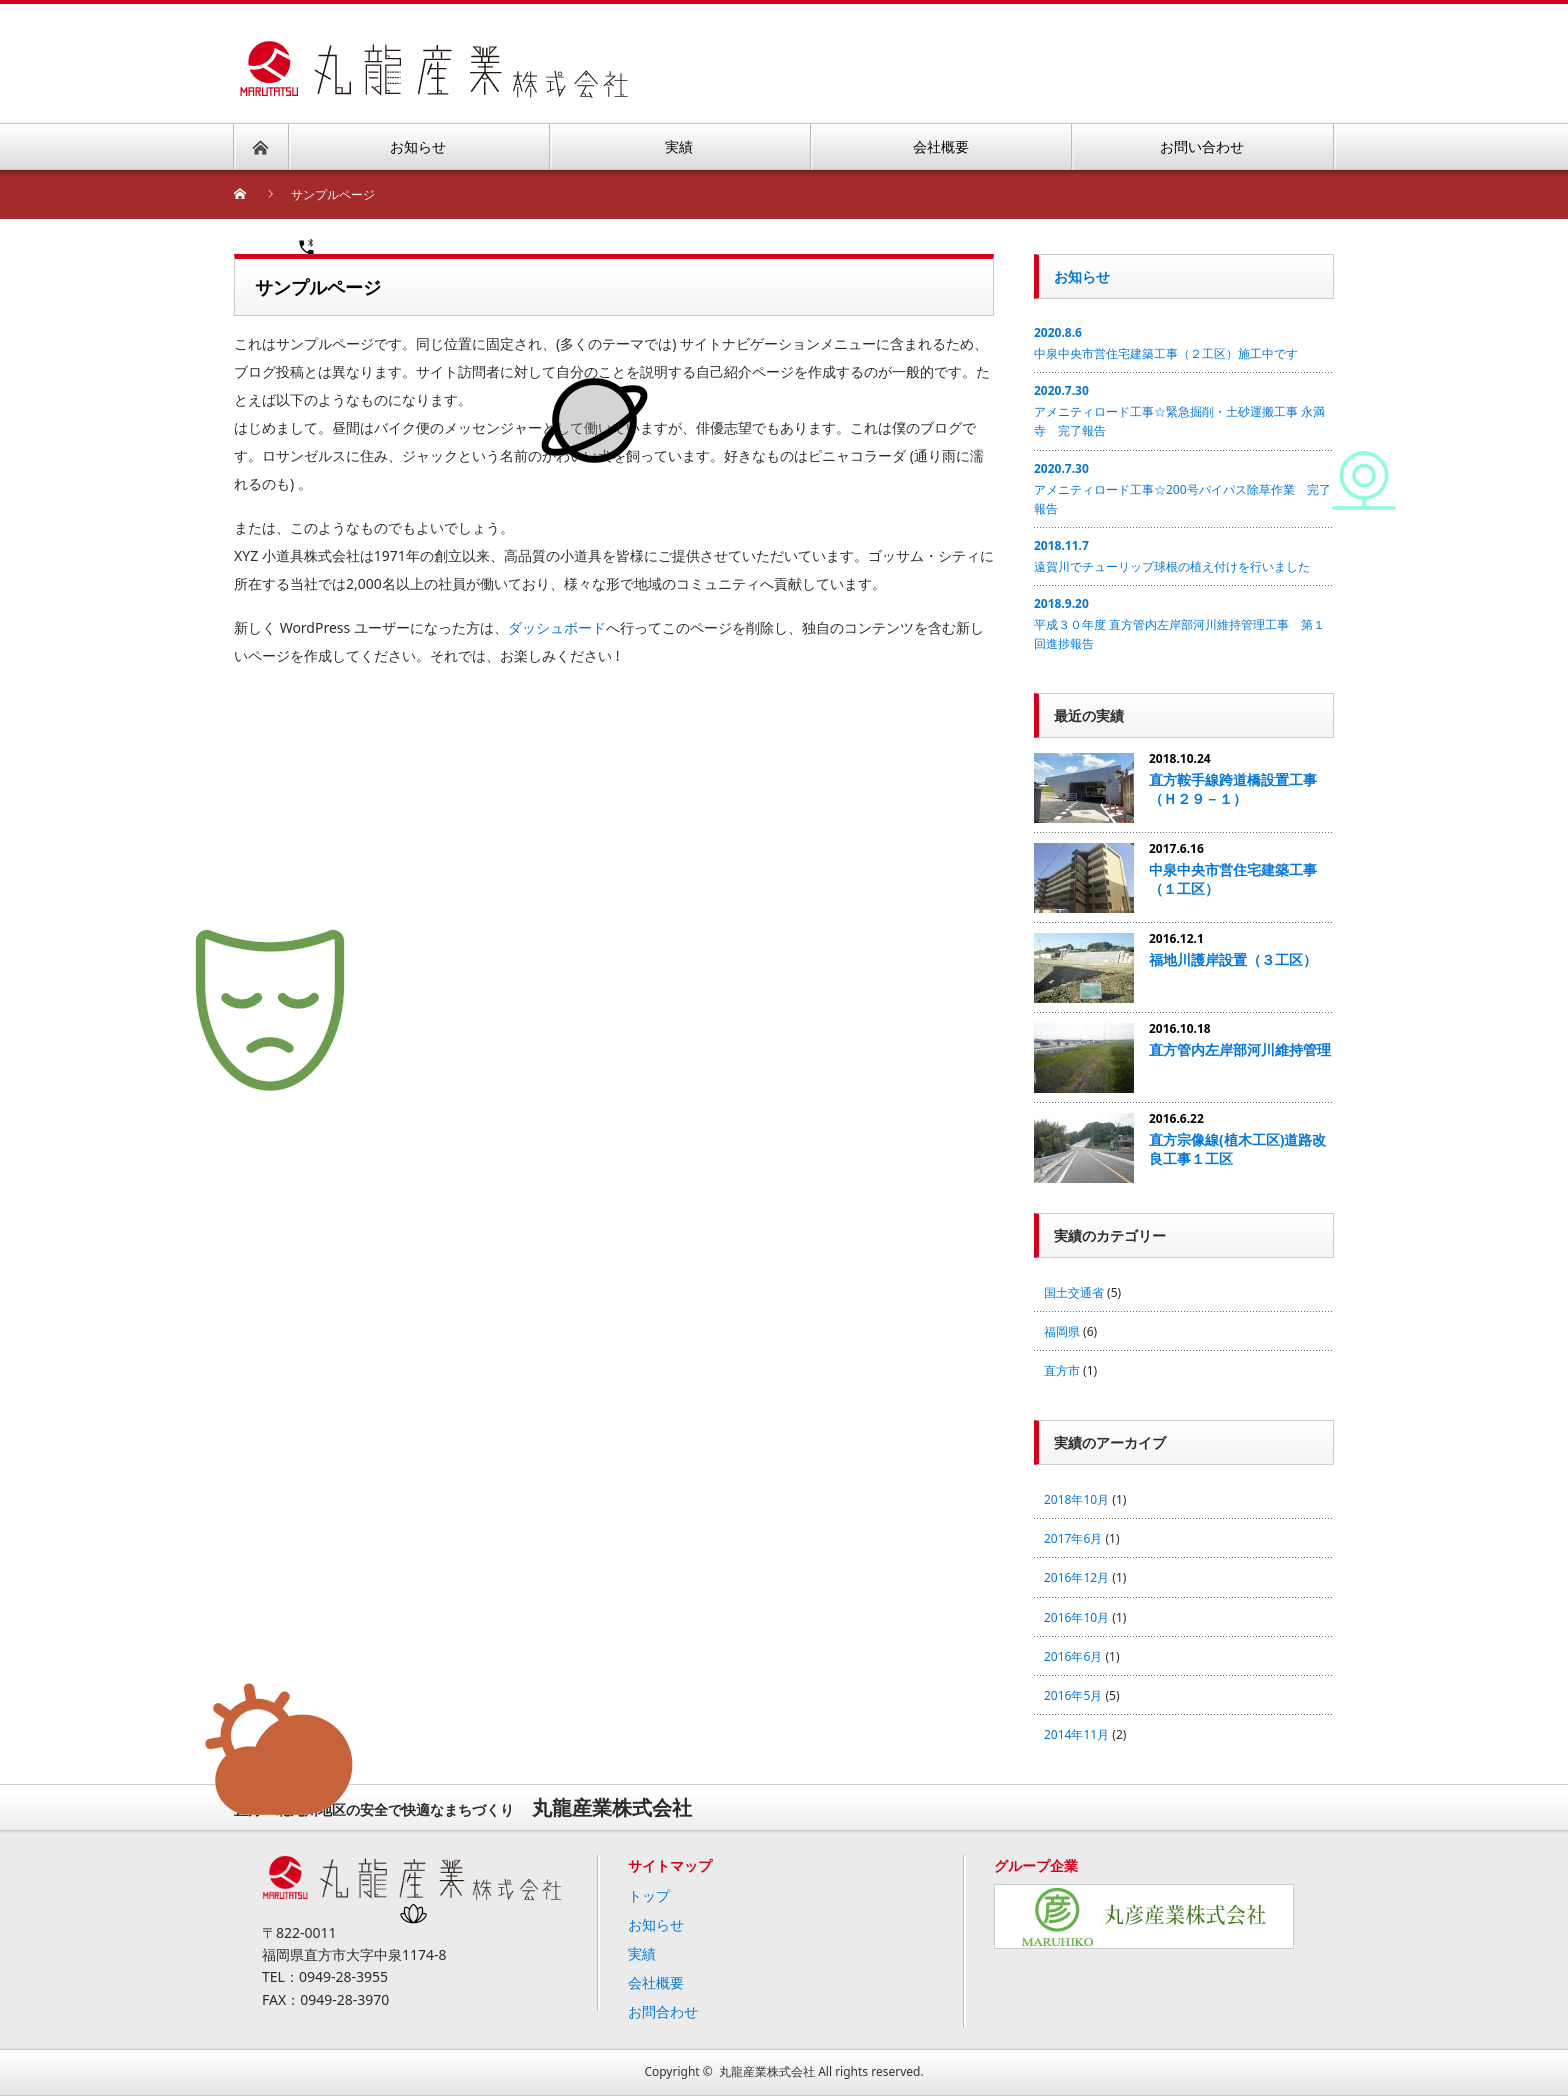  What do you see at coordinates (306, 247) in the screenshot?
I see `indicates an active call using a bluetooth speaker` at bounding box center [306, 247].